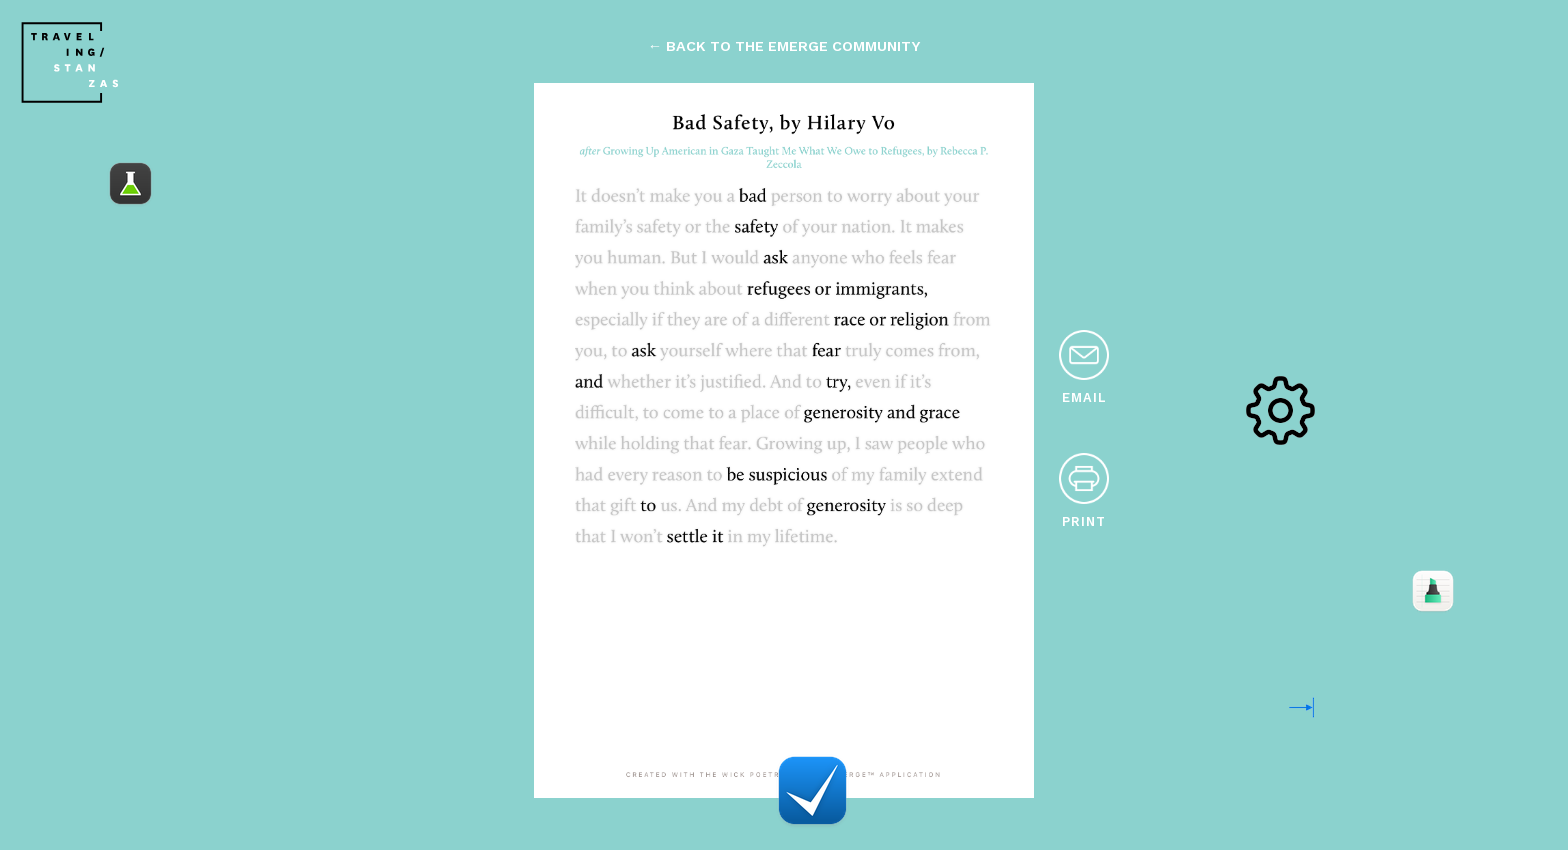 The width and height of the screenshot is (1568, 850). Describe the element at coordinates (812, 790) in the screenshot. I see `open Super Productivity app` at that location.